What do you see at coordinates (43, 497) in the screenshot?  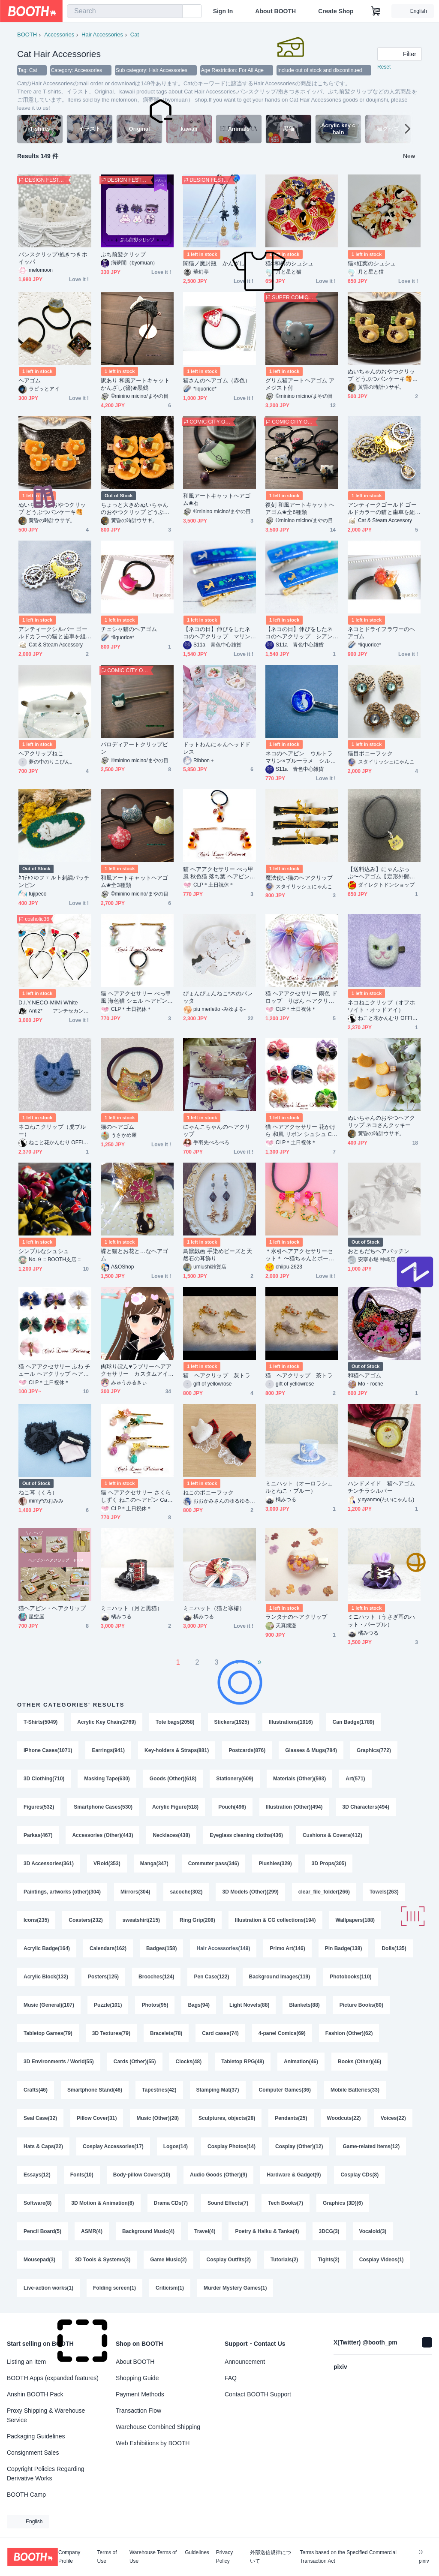 I see `access your library or book collection` at bounding box center [43, 497].